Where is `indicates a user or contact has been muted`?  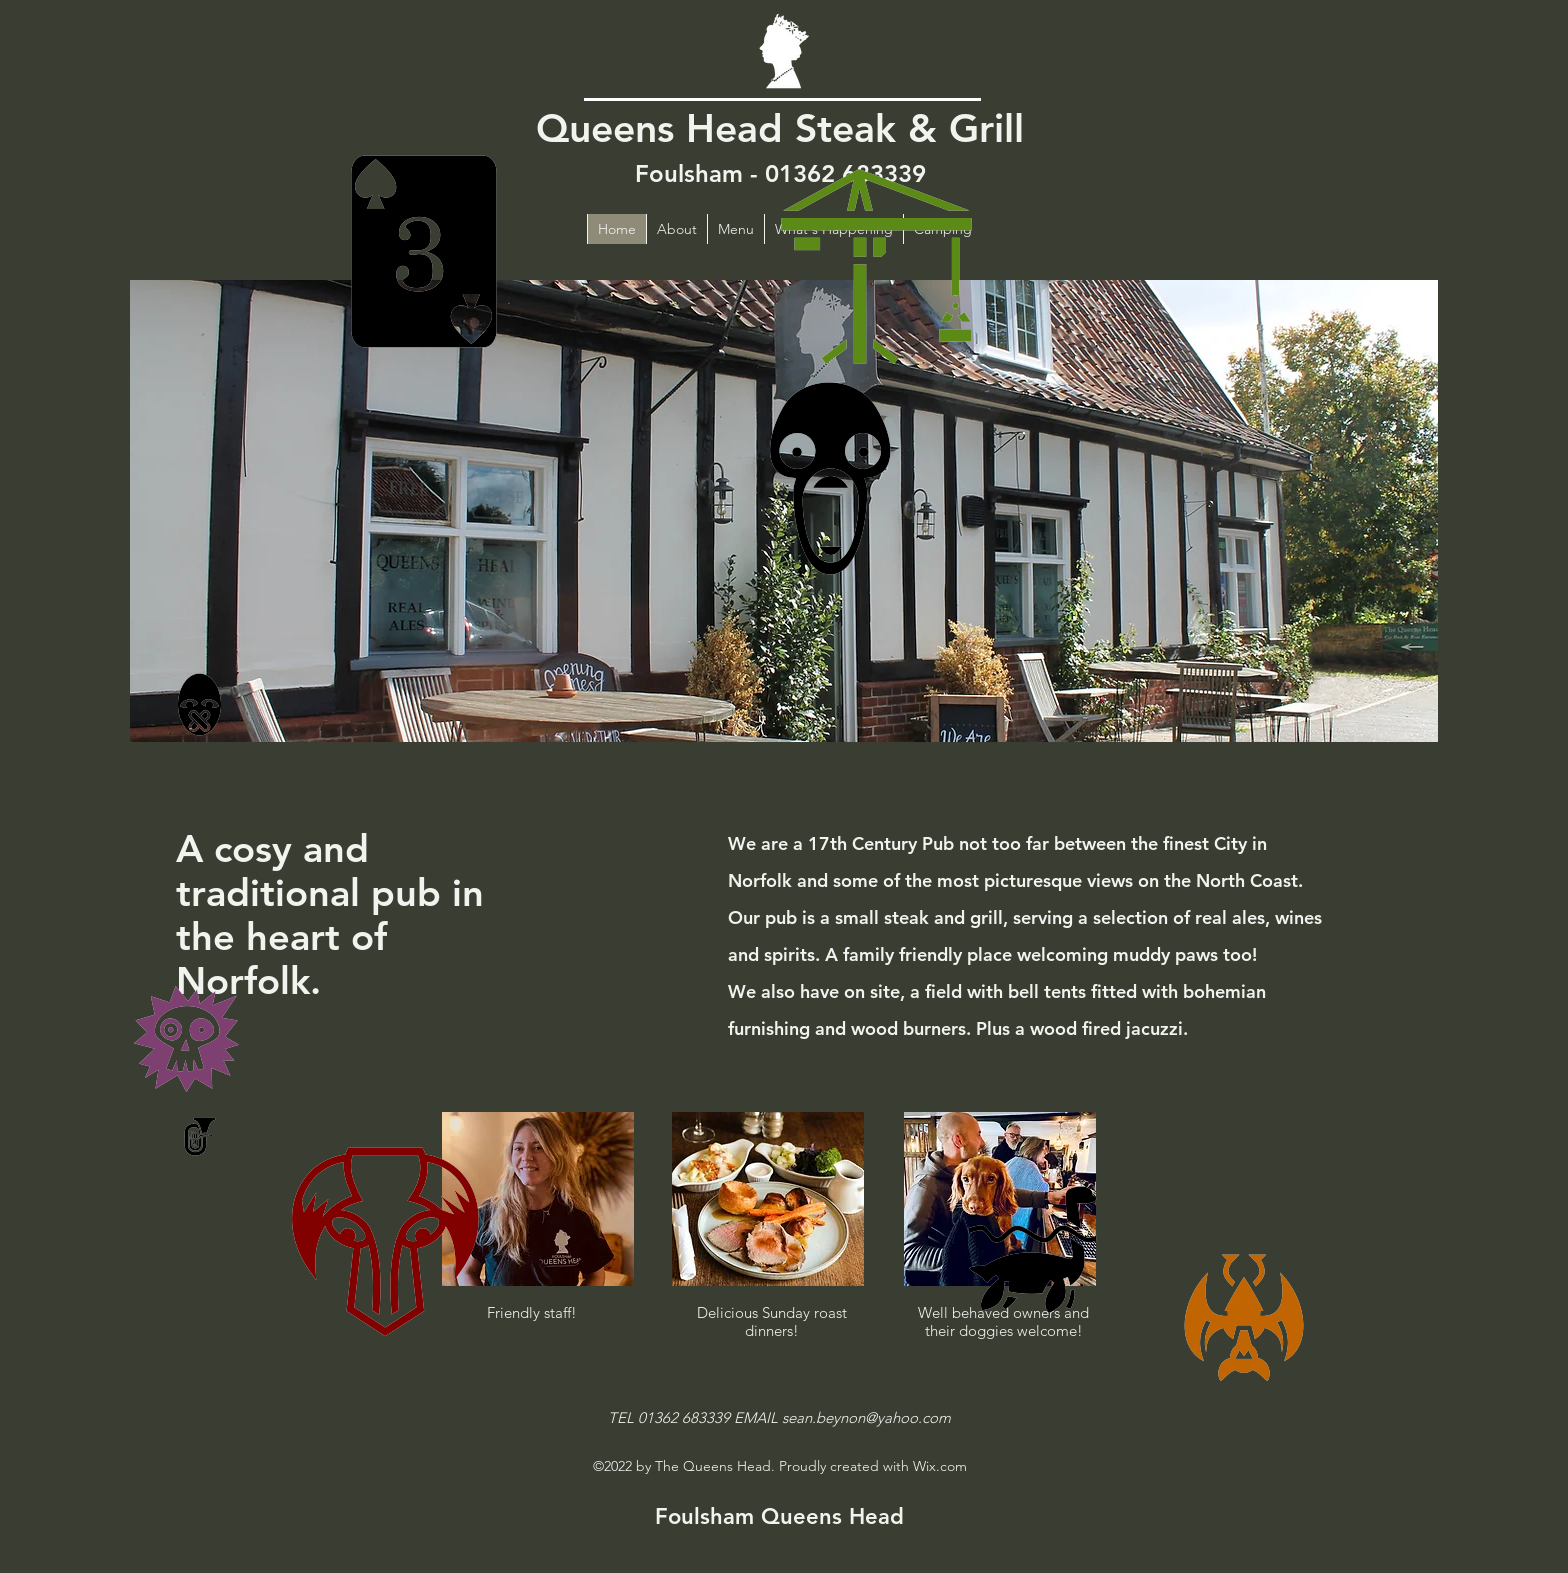
indicates a user or contact has been muted is located at coordinates (199, 704).